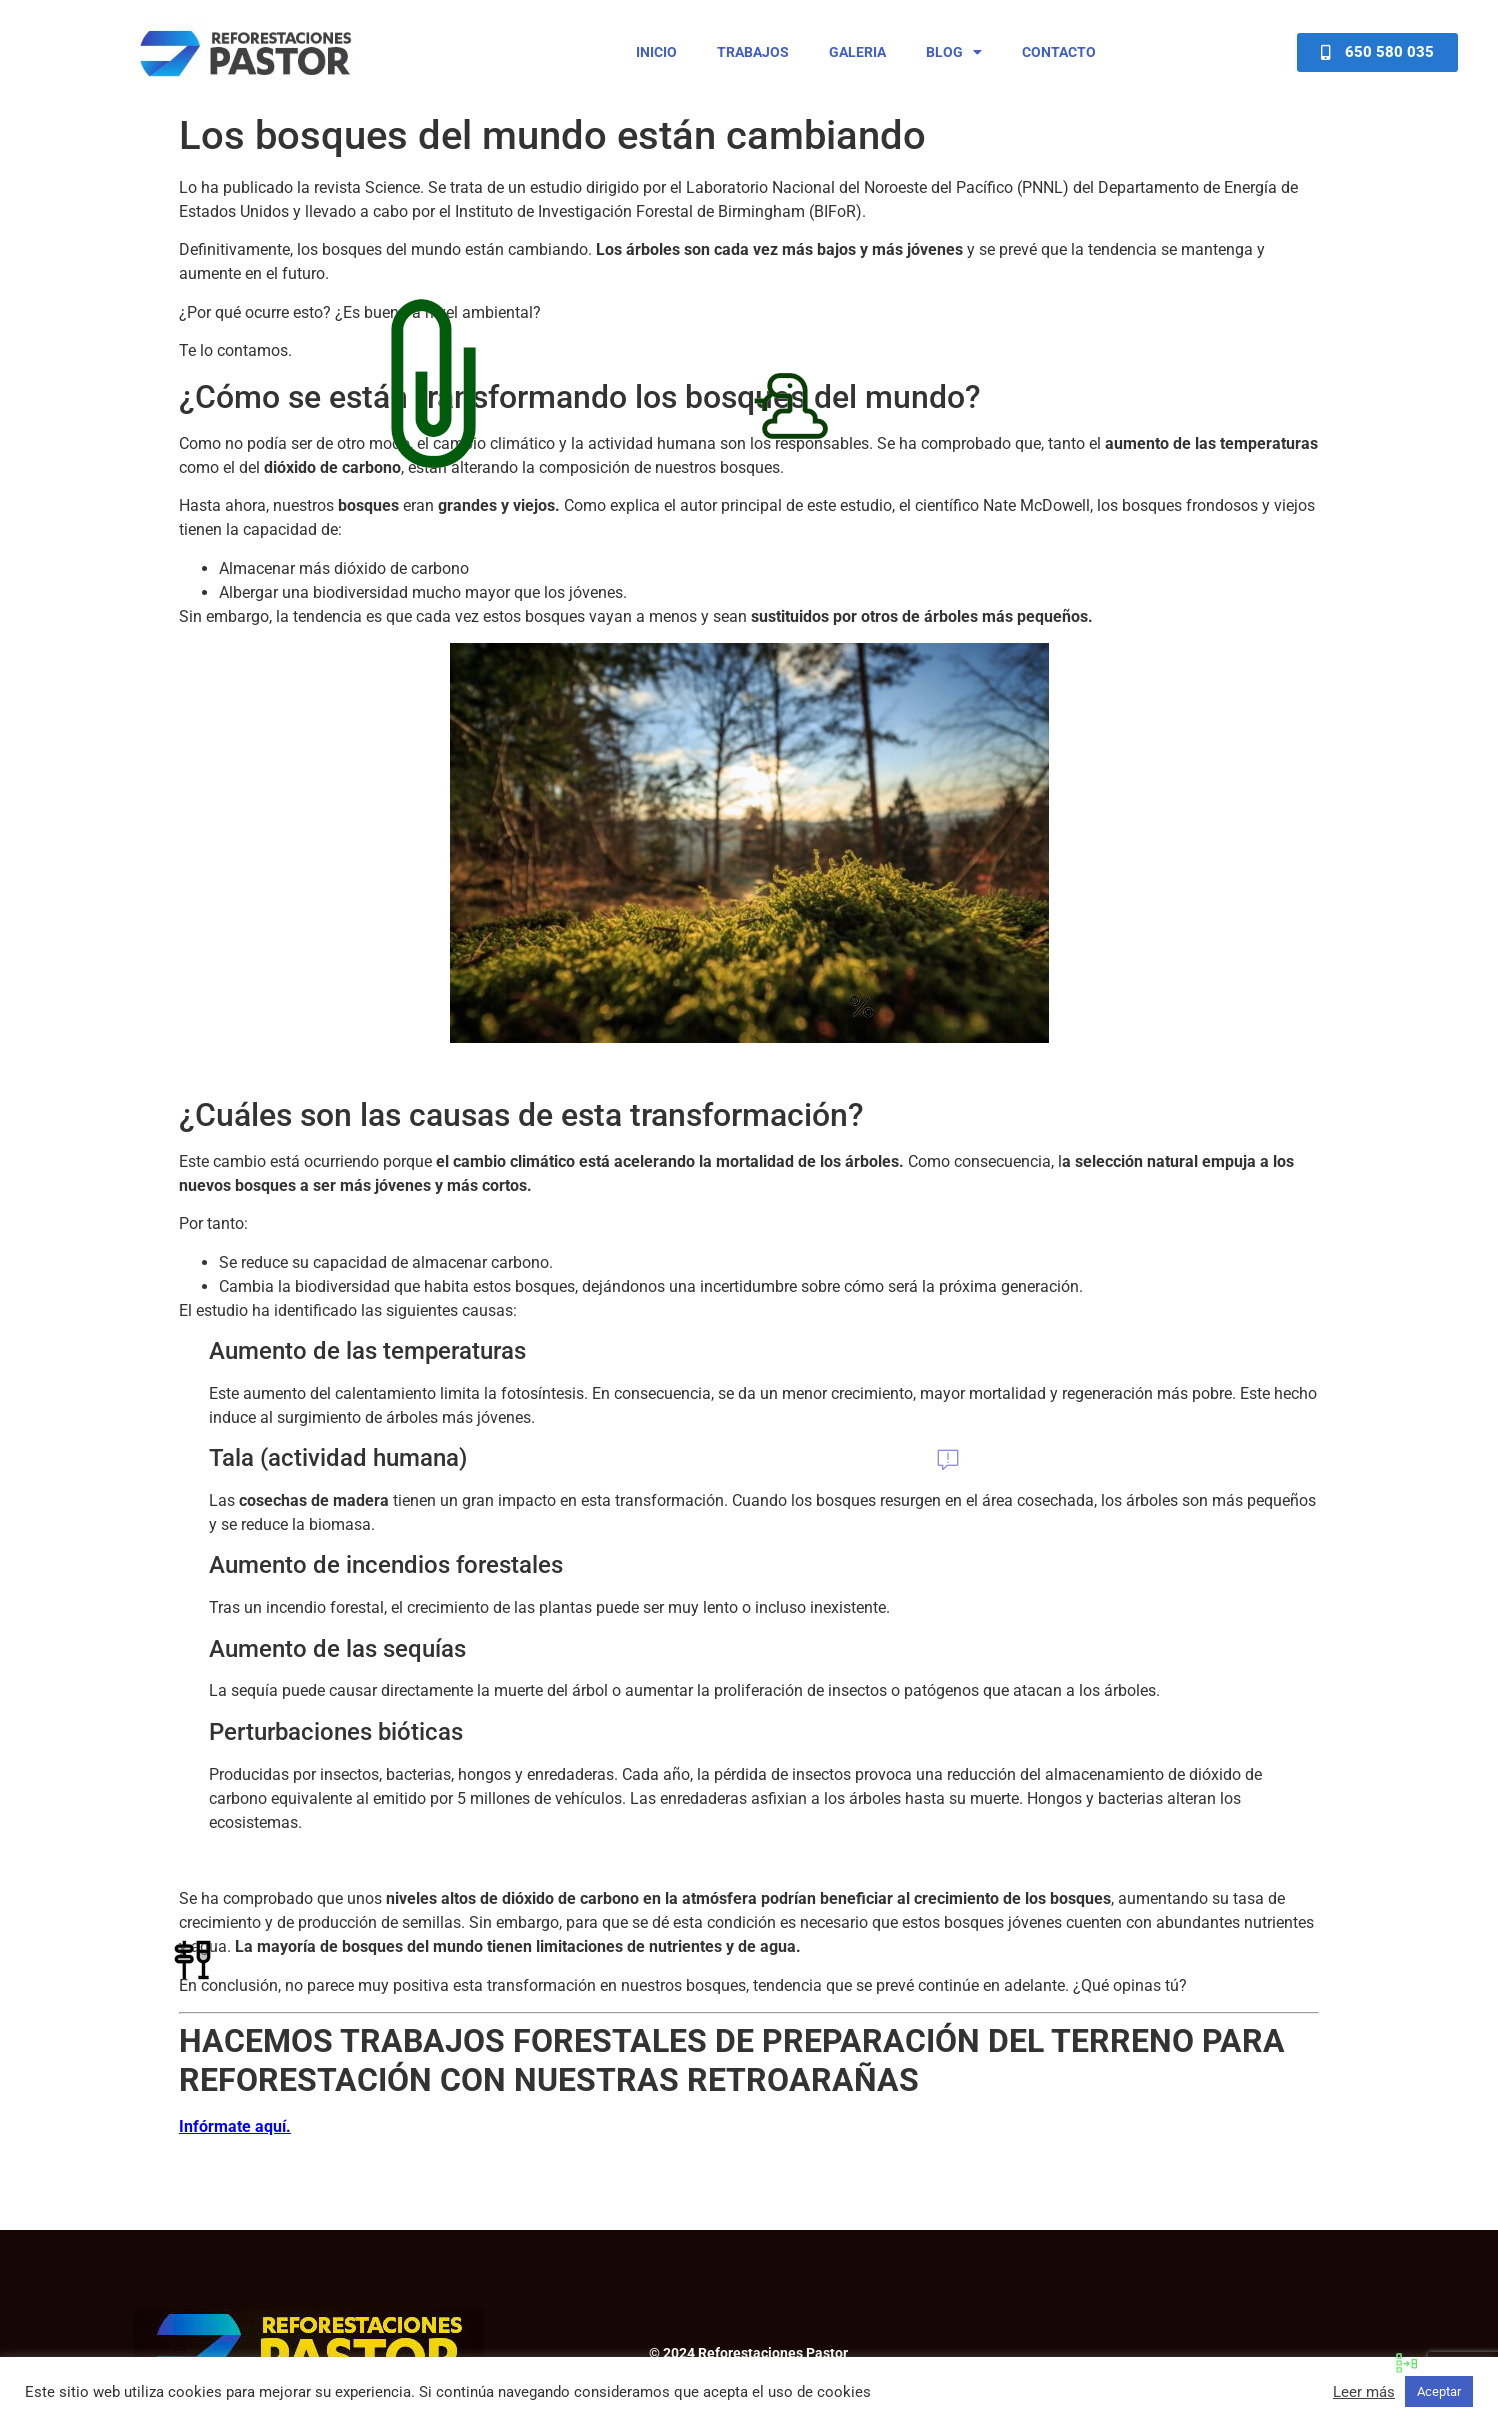 Image resolution: width=1498 pixels, height=2426 pixels. Describe the element at coordinates (948, 1460) in the screenshot. I see `report an issue or problem` at that location.